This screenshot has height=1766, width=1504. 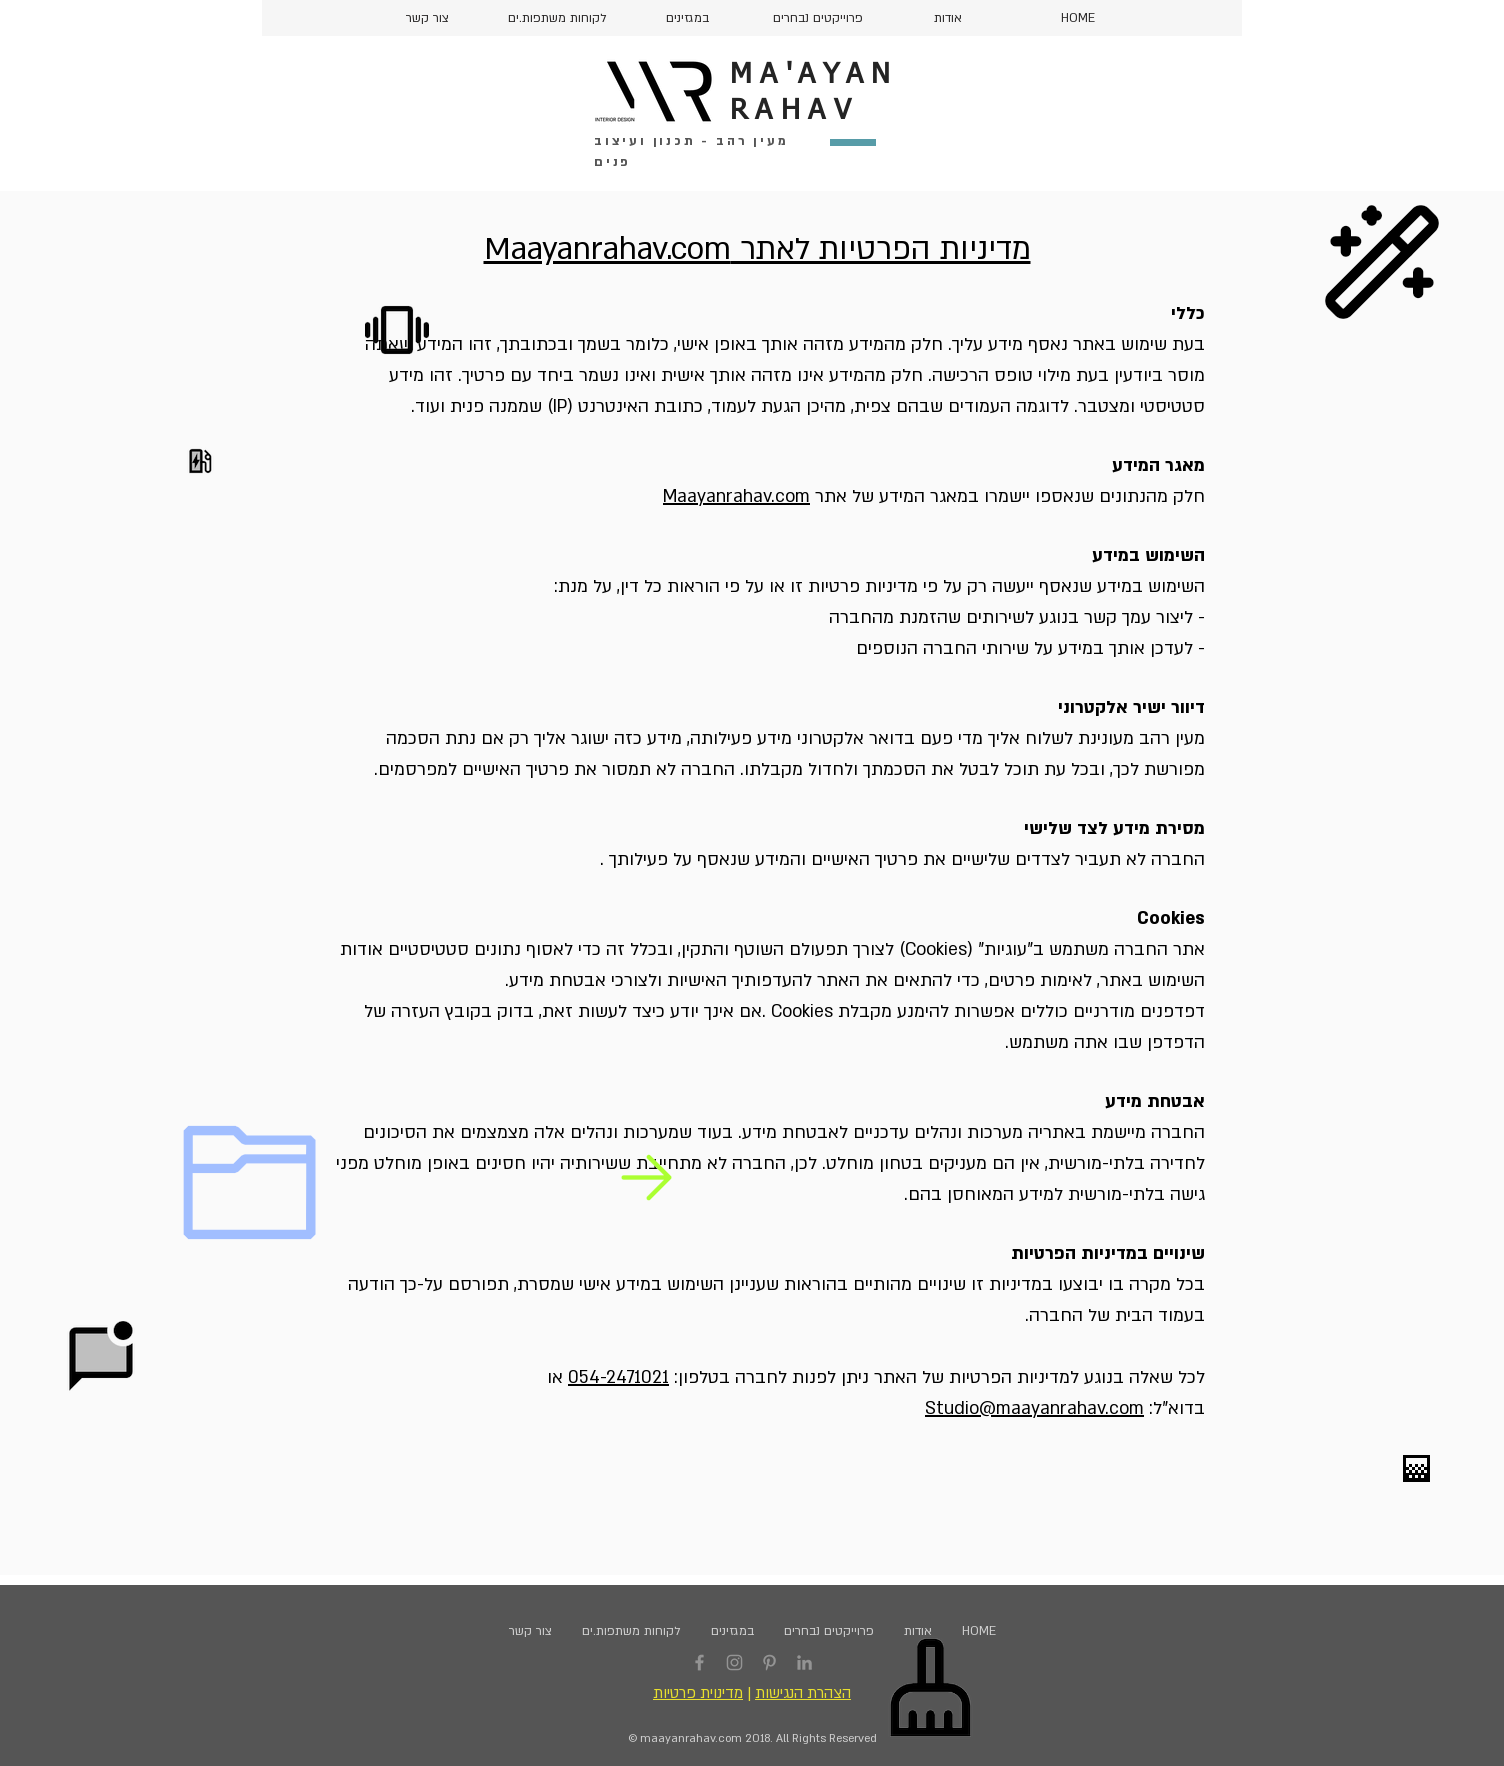 I want to click on find nearby electric vehicle charging stations, so click(x=200, y=461).